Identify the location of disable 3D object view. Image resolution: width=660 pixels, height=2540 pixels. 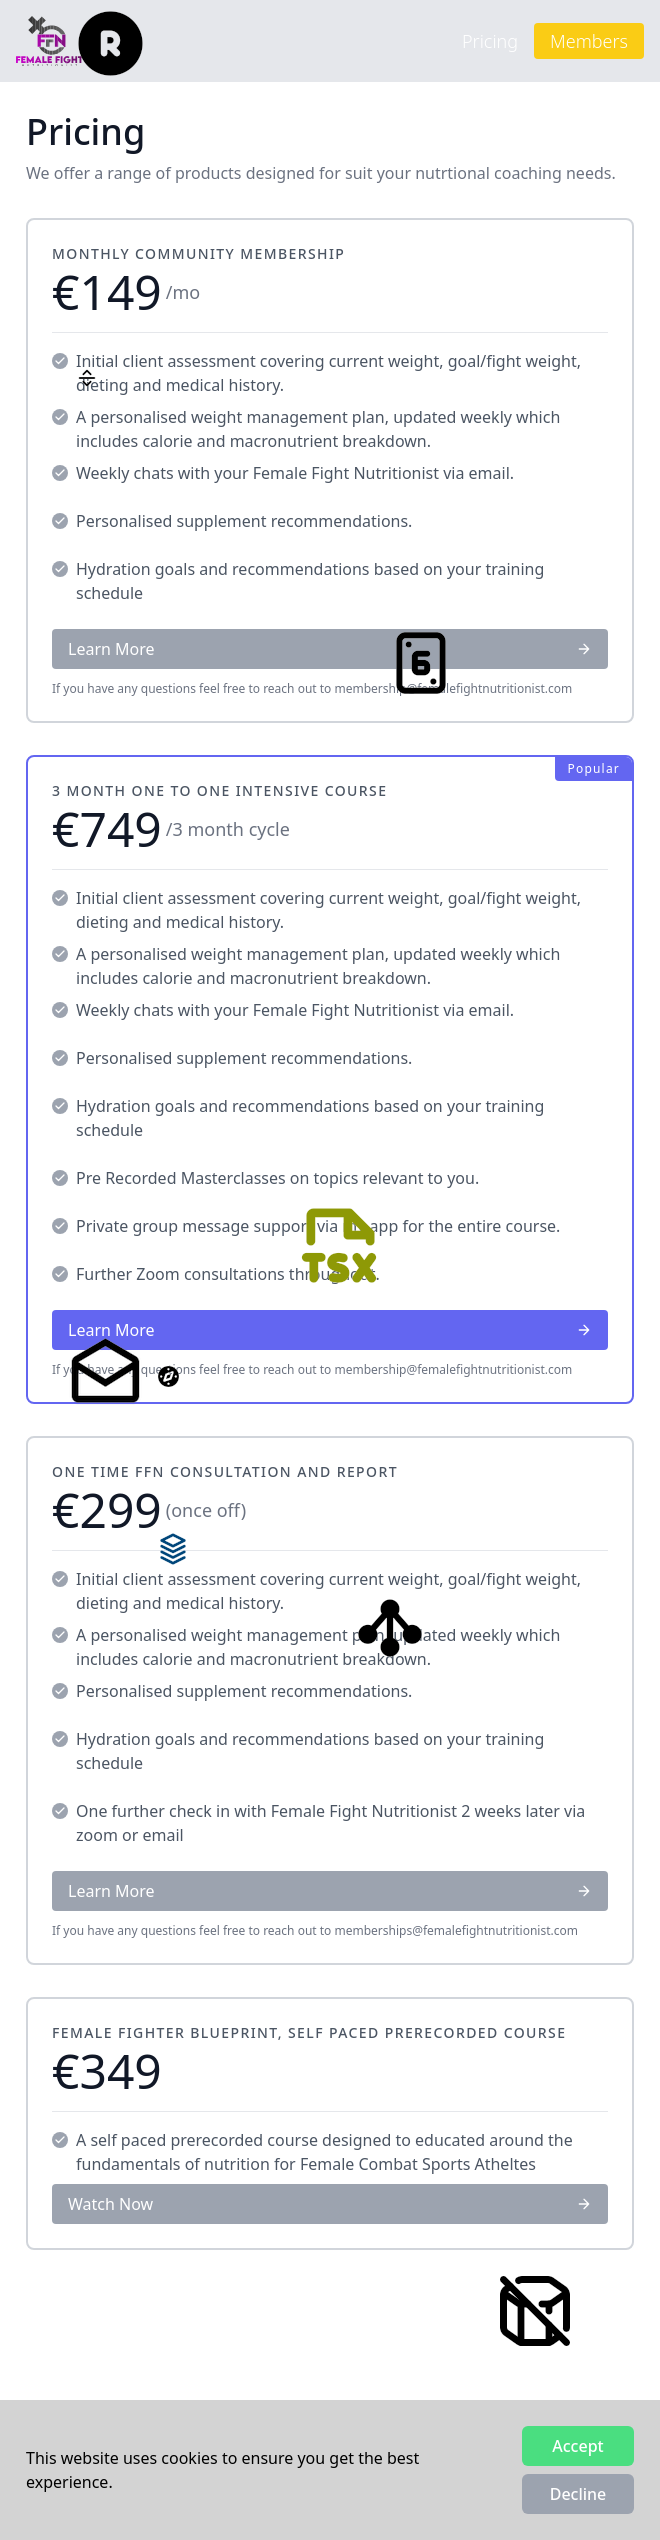
(535, 2311).